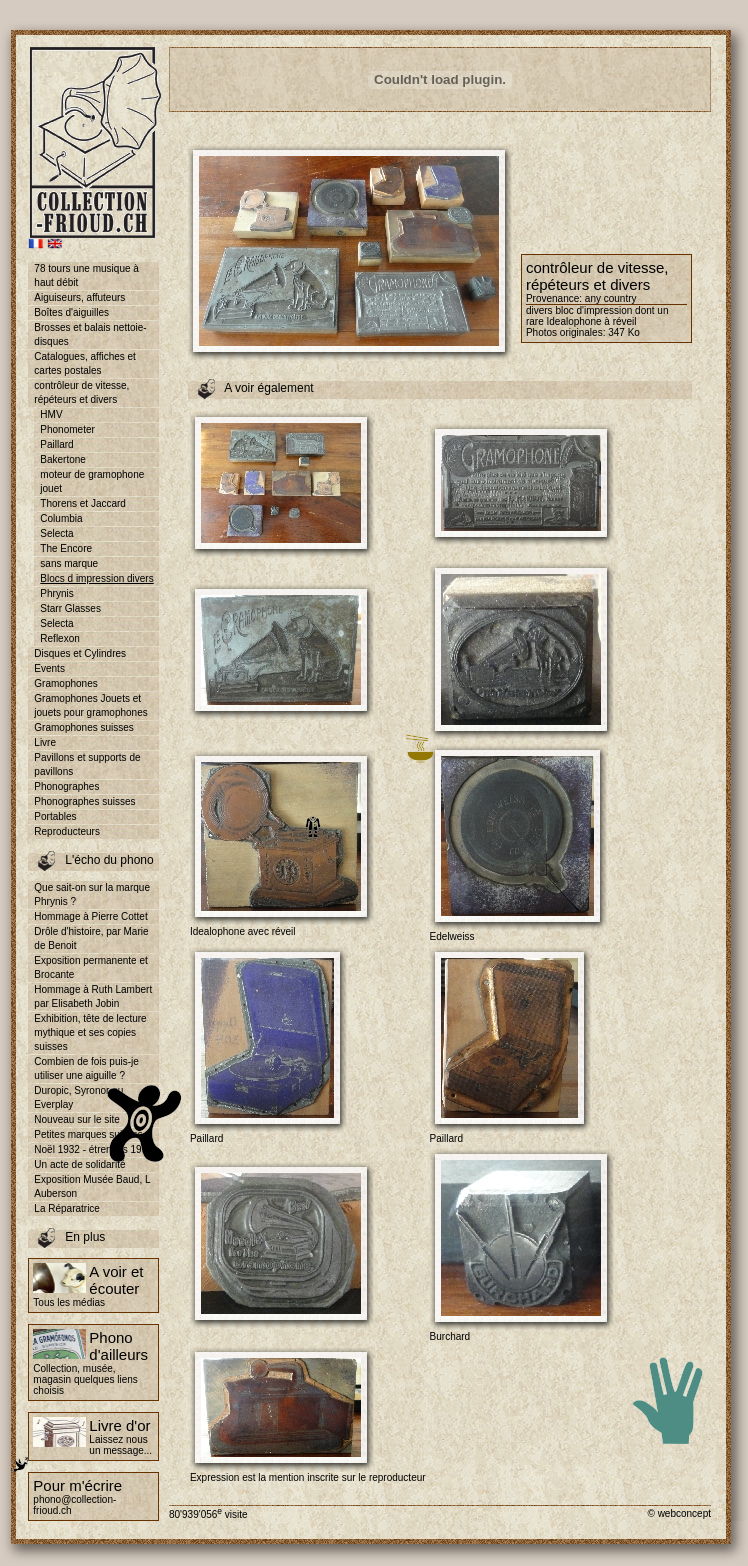 The width and height of the screenshot is (748, 1566). What do you see at coordinates (667, 1399) in the screenshot?
I see `vulcan salute or "live long and prosper" gesture` at bounding box center [667, 1399].